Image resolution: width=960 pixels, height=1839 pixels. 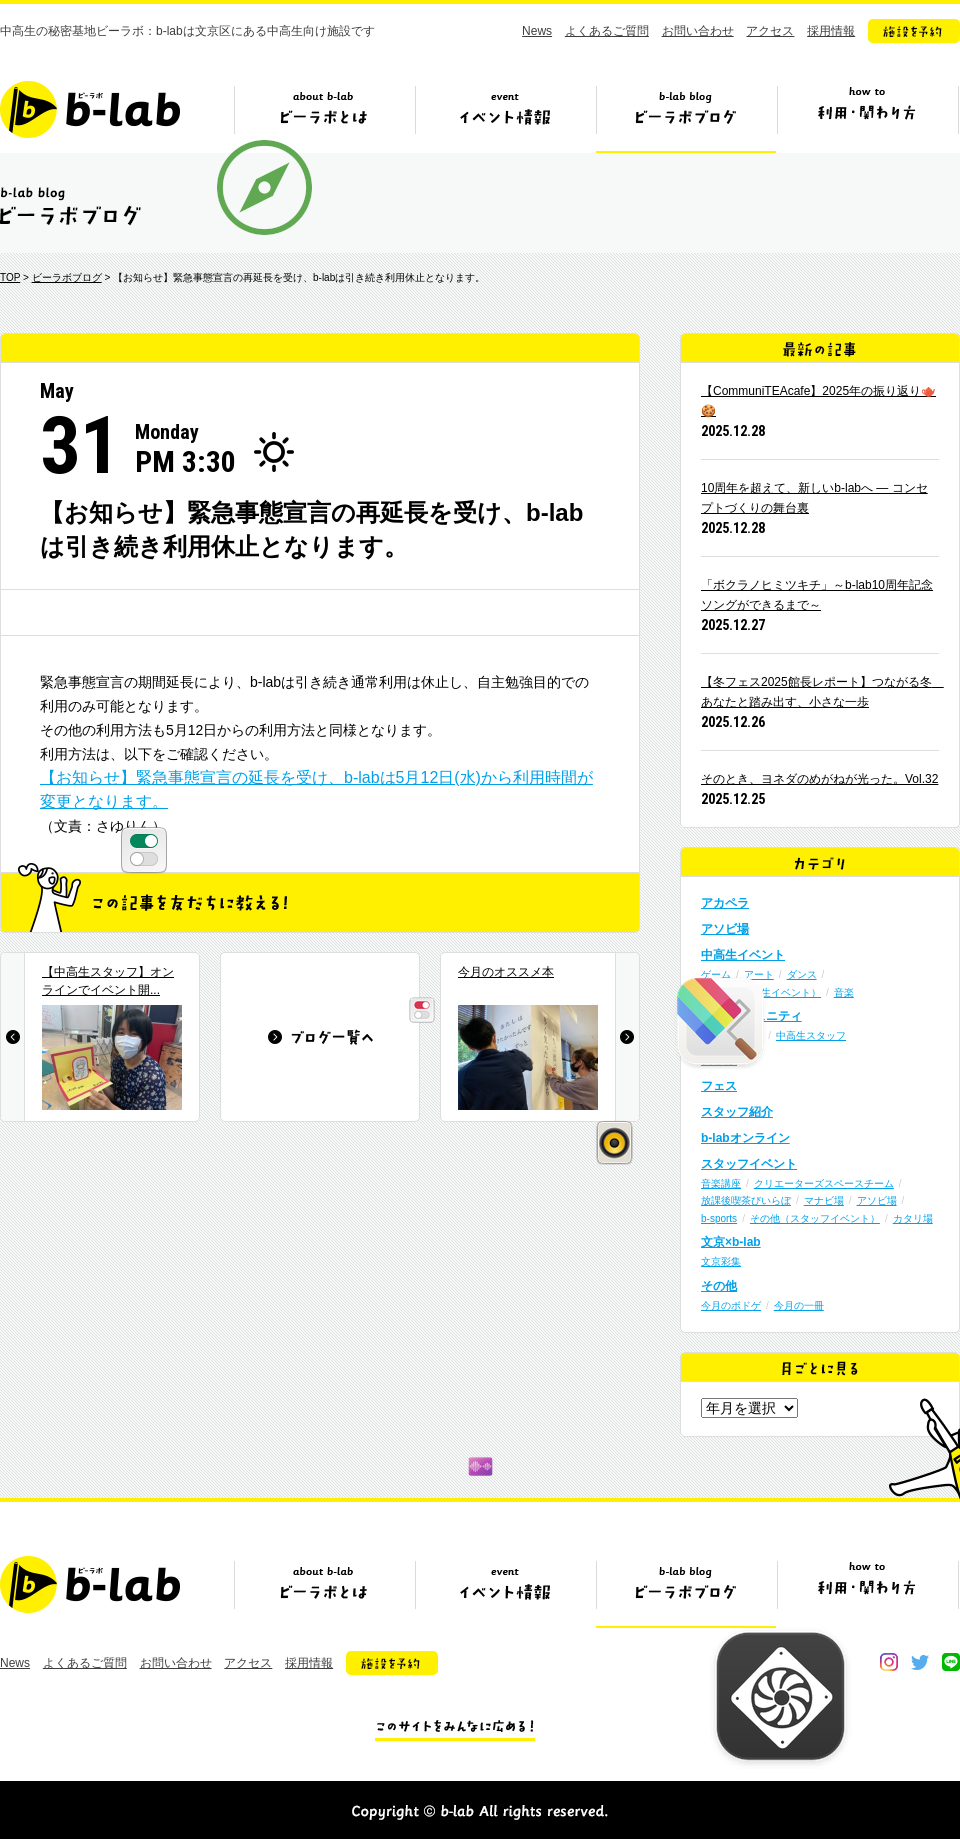 What do you see at coordinates (480, 1466) in the screenshot?
I see `open the sound recorder app` at bounding box center [480, 1466].